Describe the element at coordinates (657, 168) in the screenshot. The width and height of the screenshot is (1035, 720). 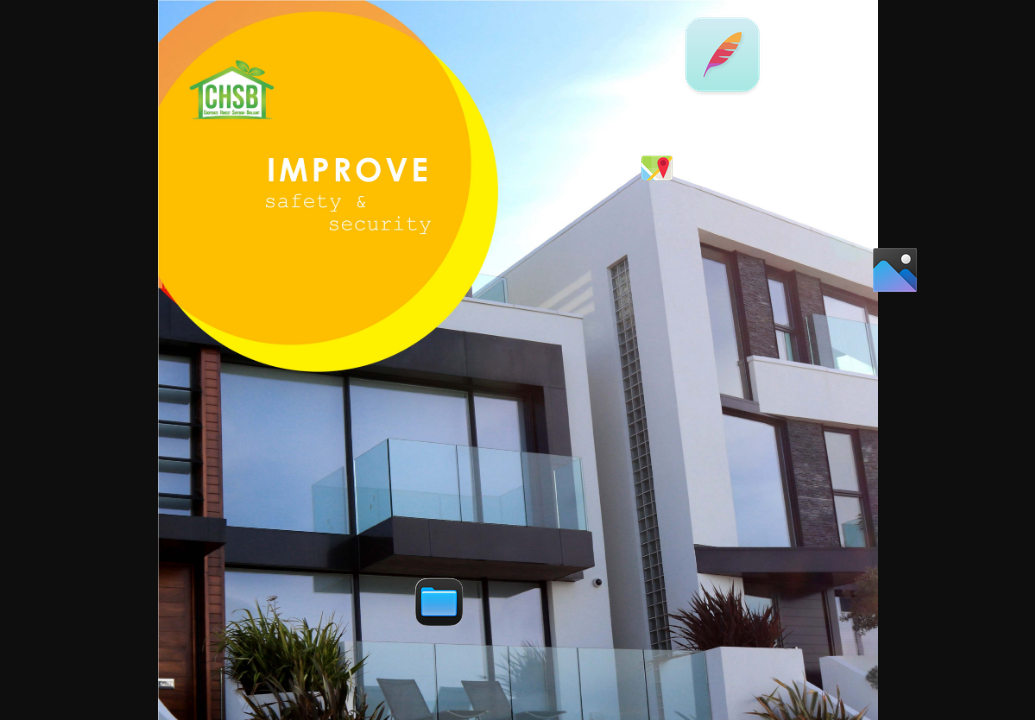
I see `open gnome maps application` at that location.